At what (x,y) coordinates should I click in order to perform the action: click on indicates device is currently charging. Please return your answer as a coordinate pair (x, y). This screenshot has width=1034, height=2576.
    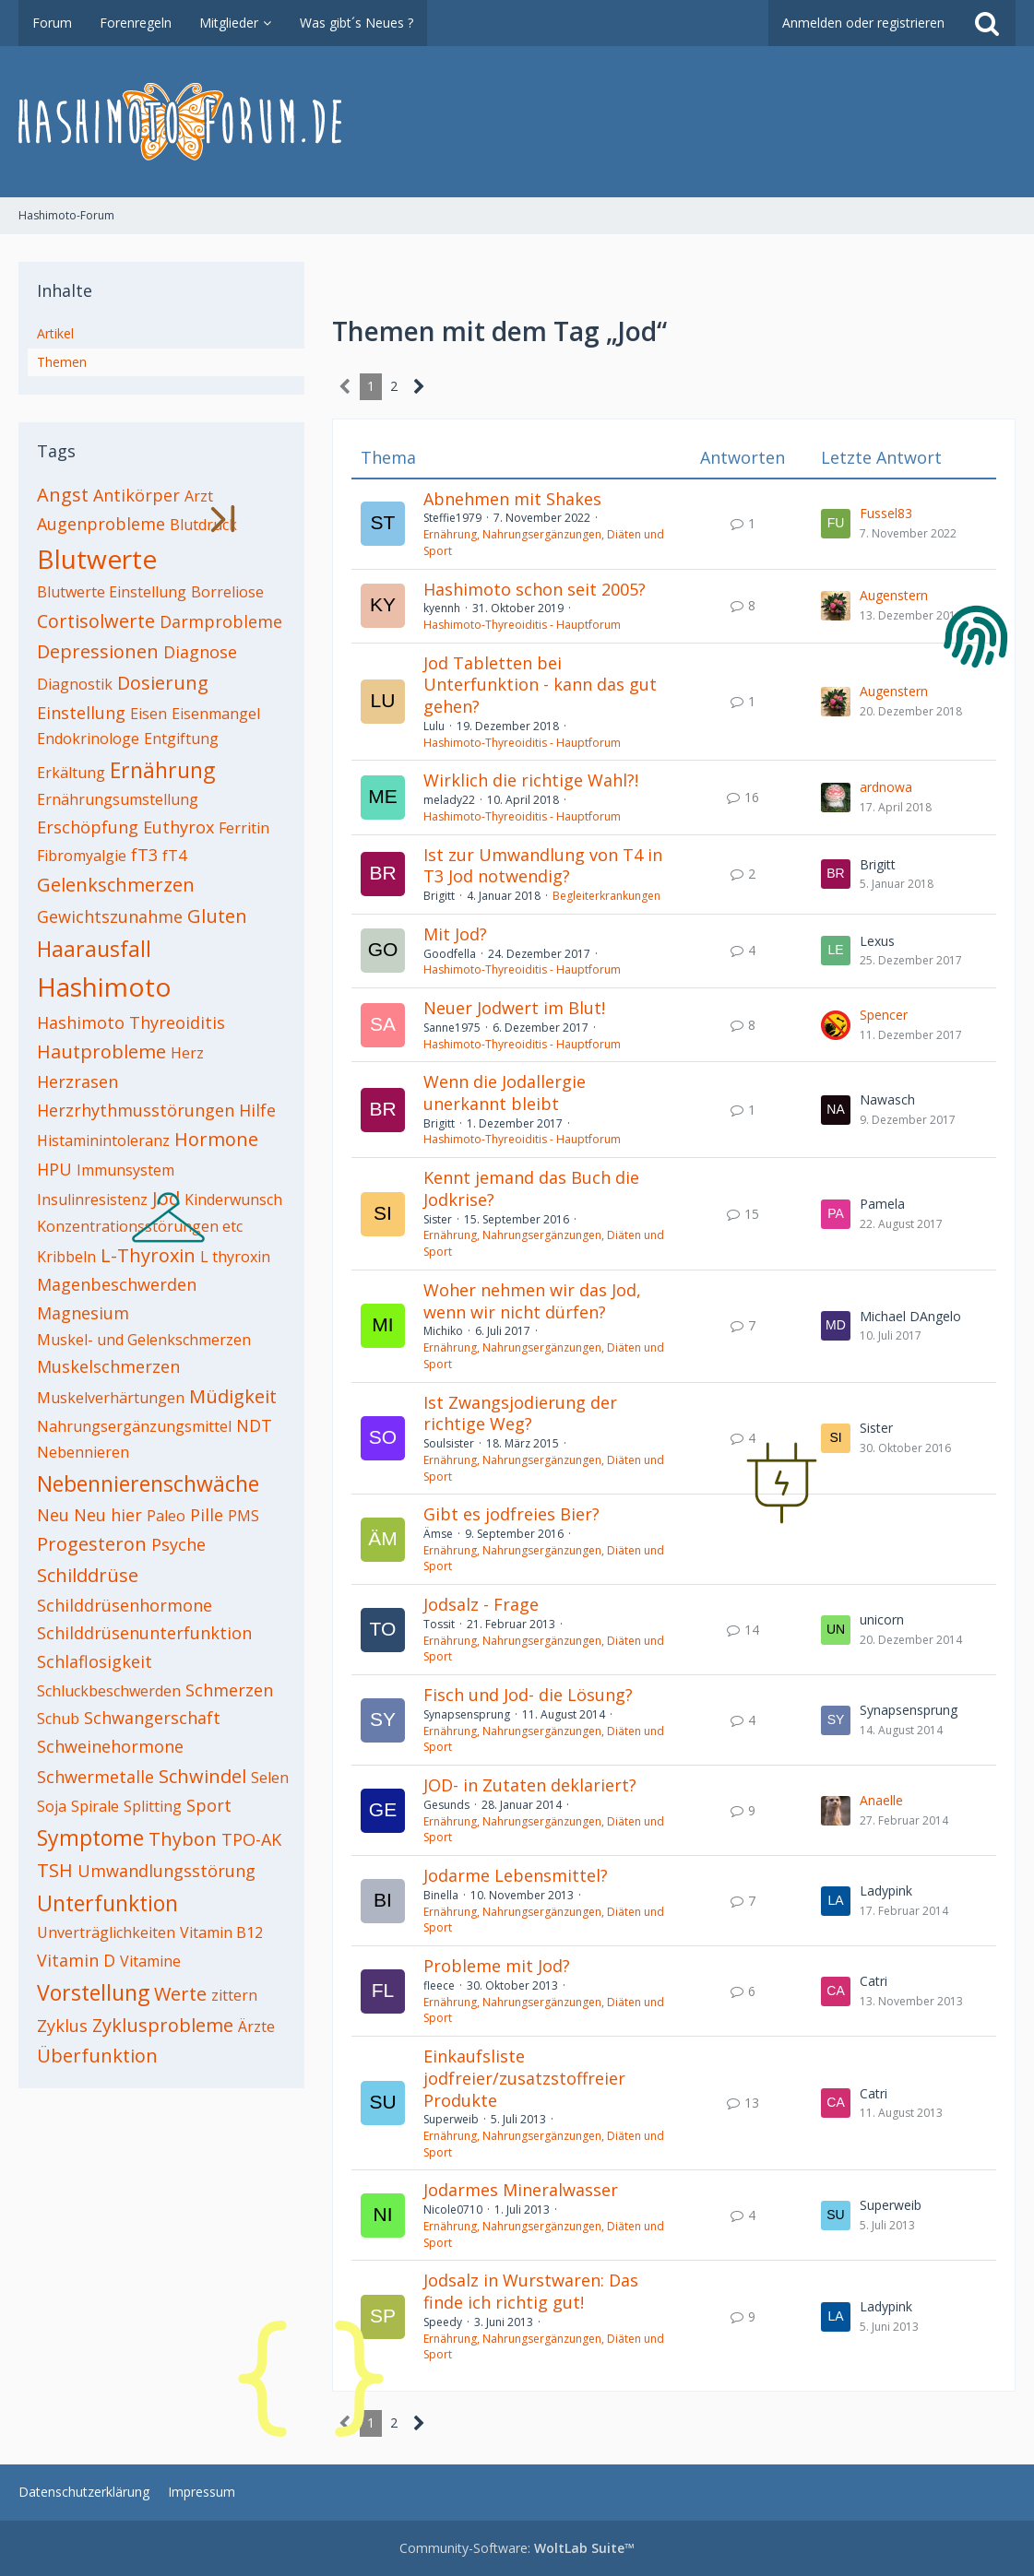
    Looking at the image, I should click on (781, 1483).